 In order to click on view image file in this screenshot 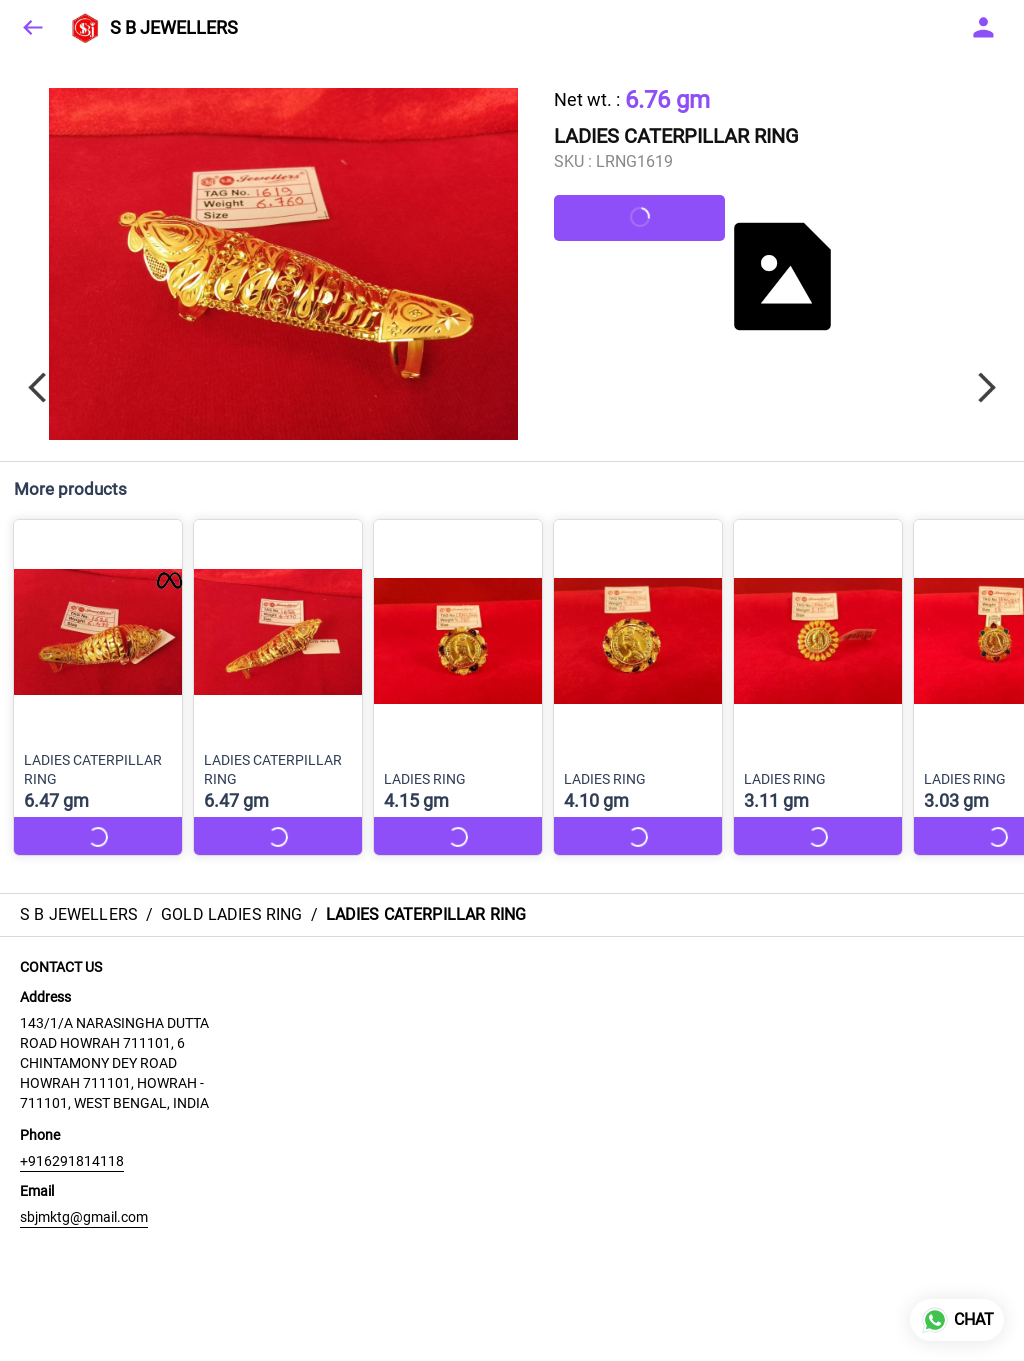, I will do `click(782, 276)`.